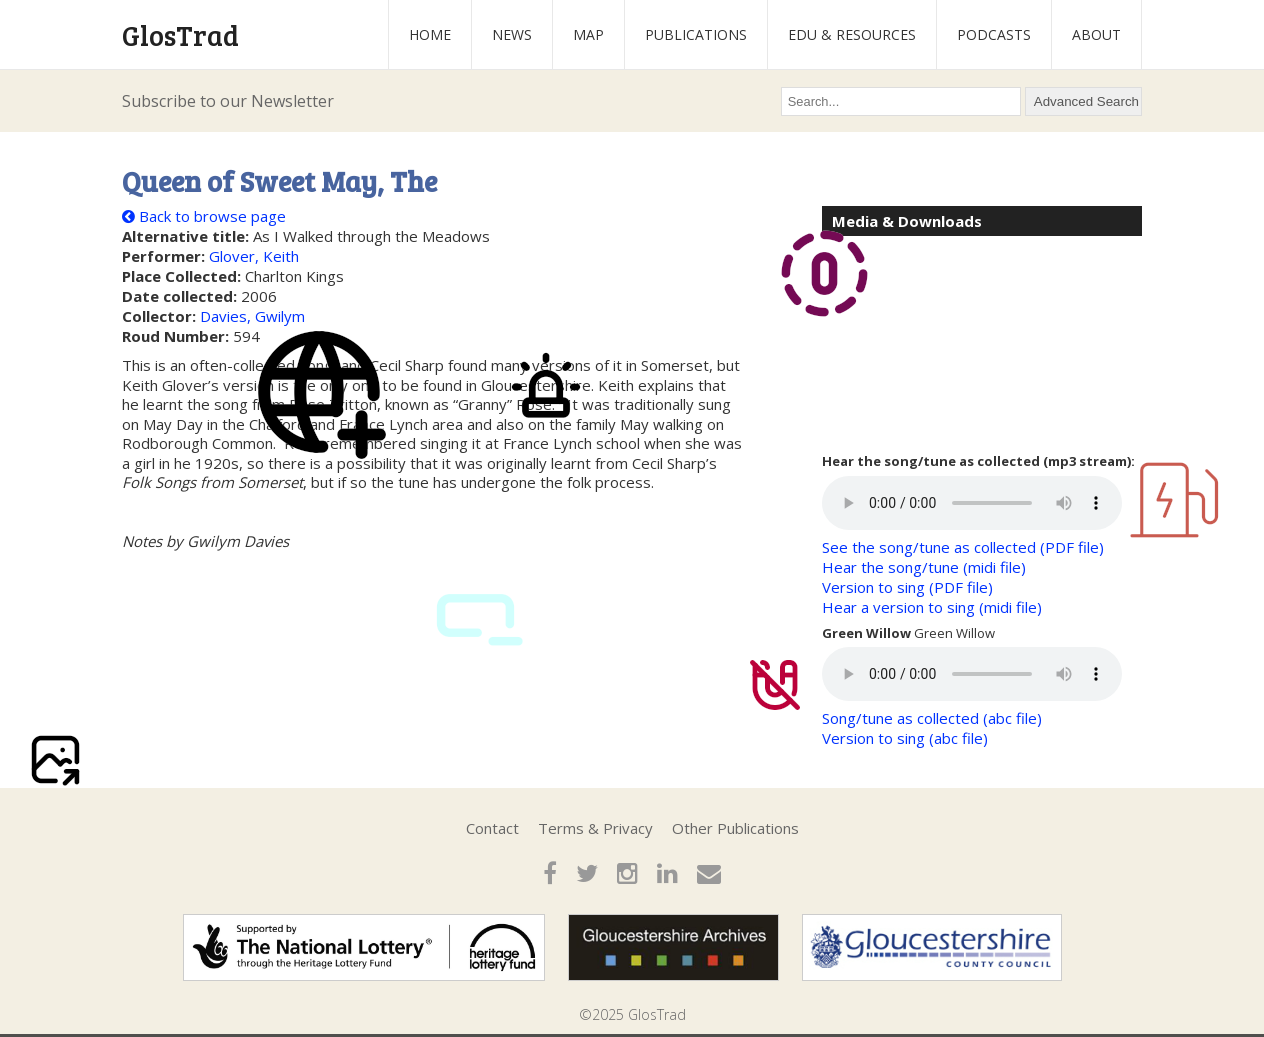 This screenshot has width=1264, height=1037. Describe the element at coordinates (824, 273) in the screenshot. I see `indicates a pending or in-progress state` at that location.